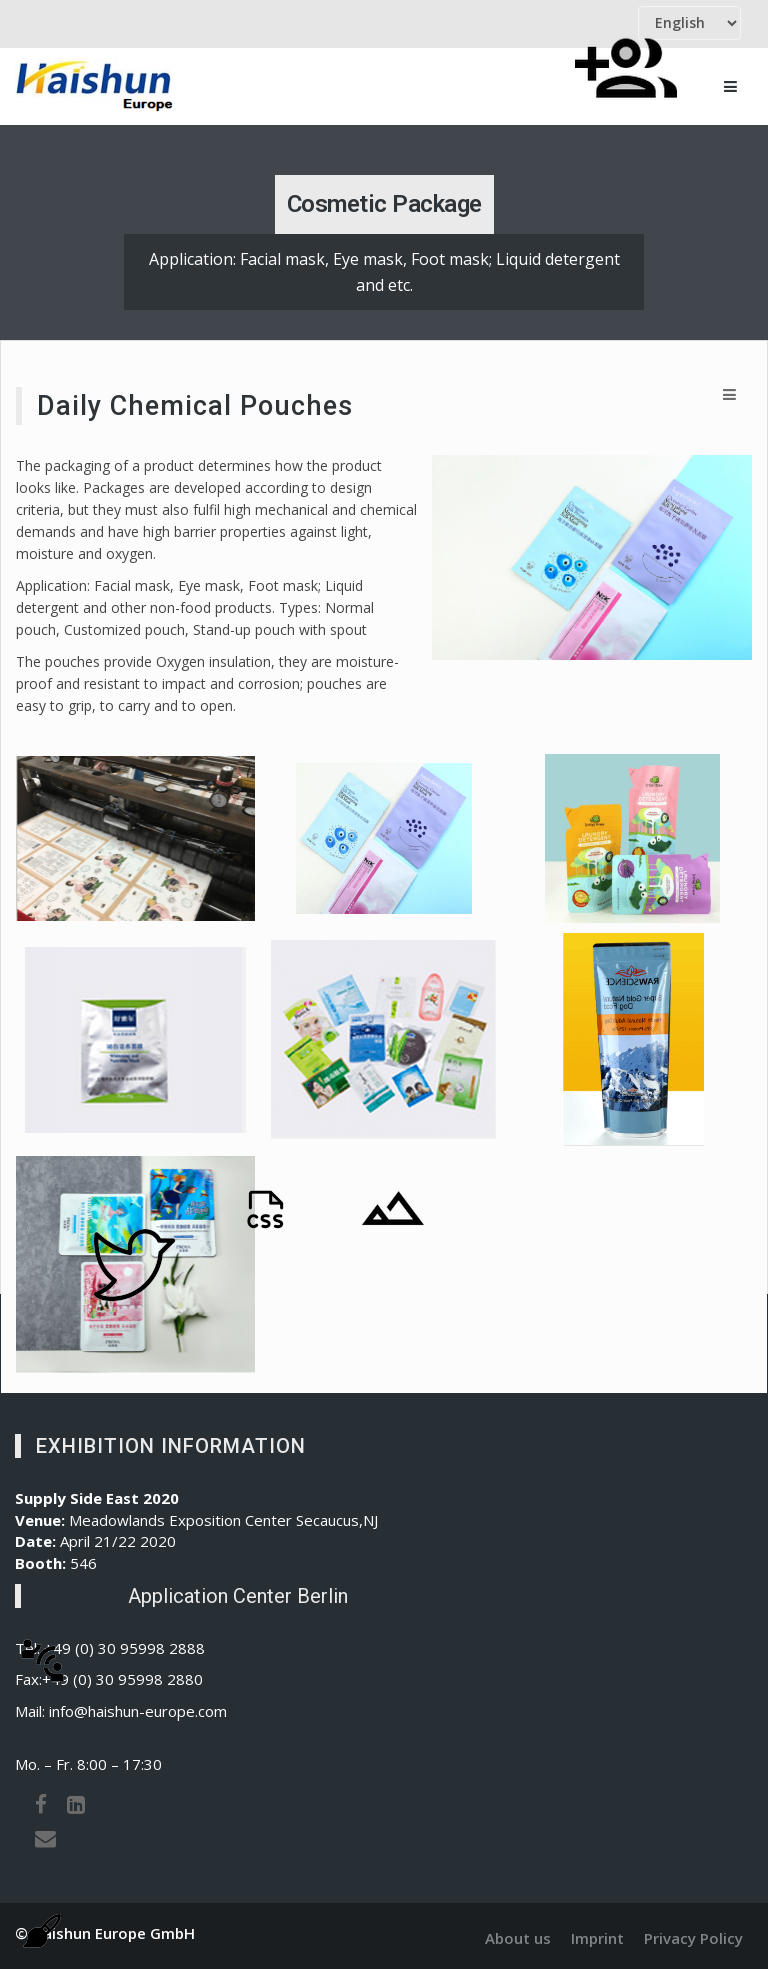 The height and width of the screenshot is (1969, 768). What do you see at coordinates (626, 68) in the screenshot?
I see `add a new member to a group` at bounding box center [626, 68].